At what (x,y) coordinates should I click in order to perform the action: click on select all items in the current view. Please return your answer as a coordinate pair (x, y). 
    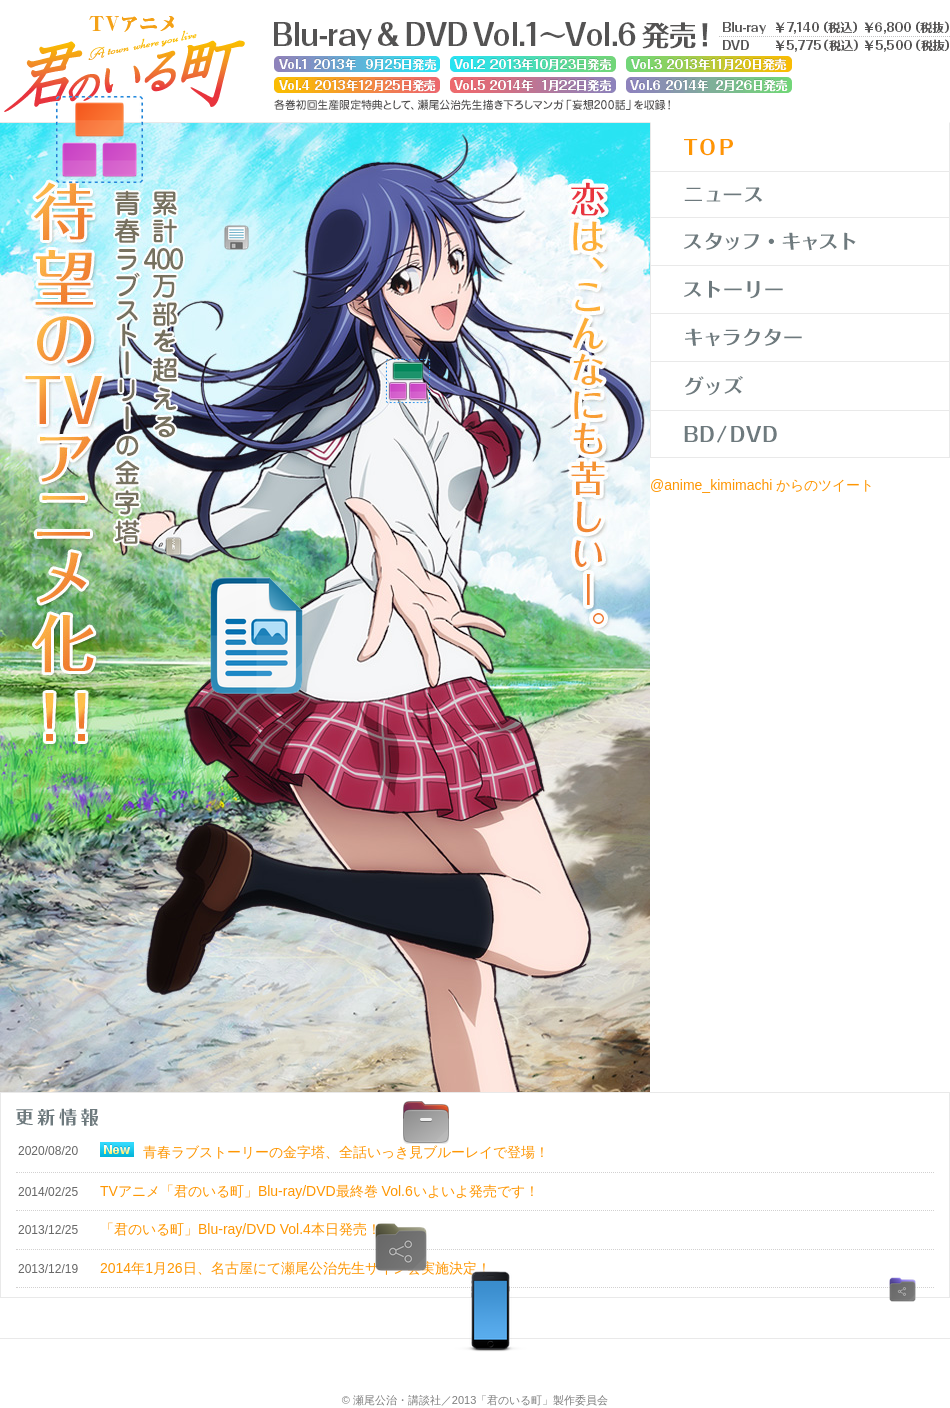
    Looking at the image, I should click on (408, 381).